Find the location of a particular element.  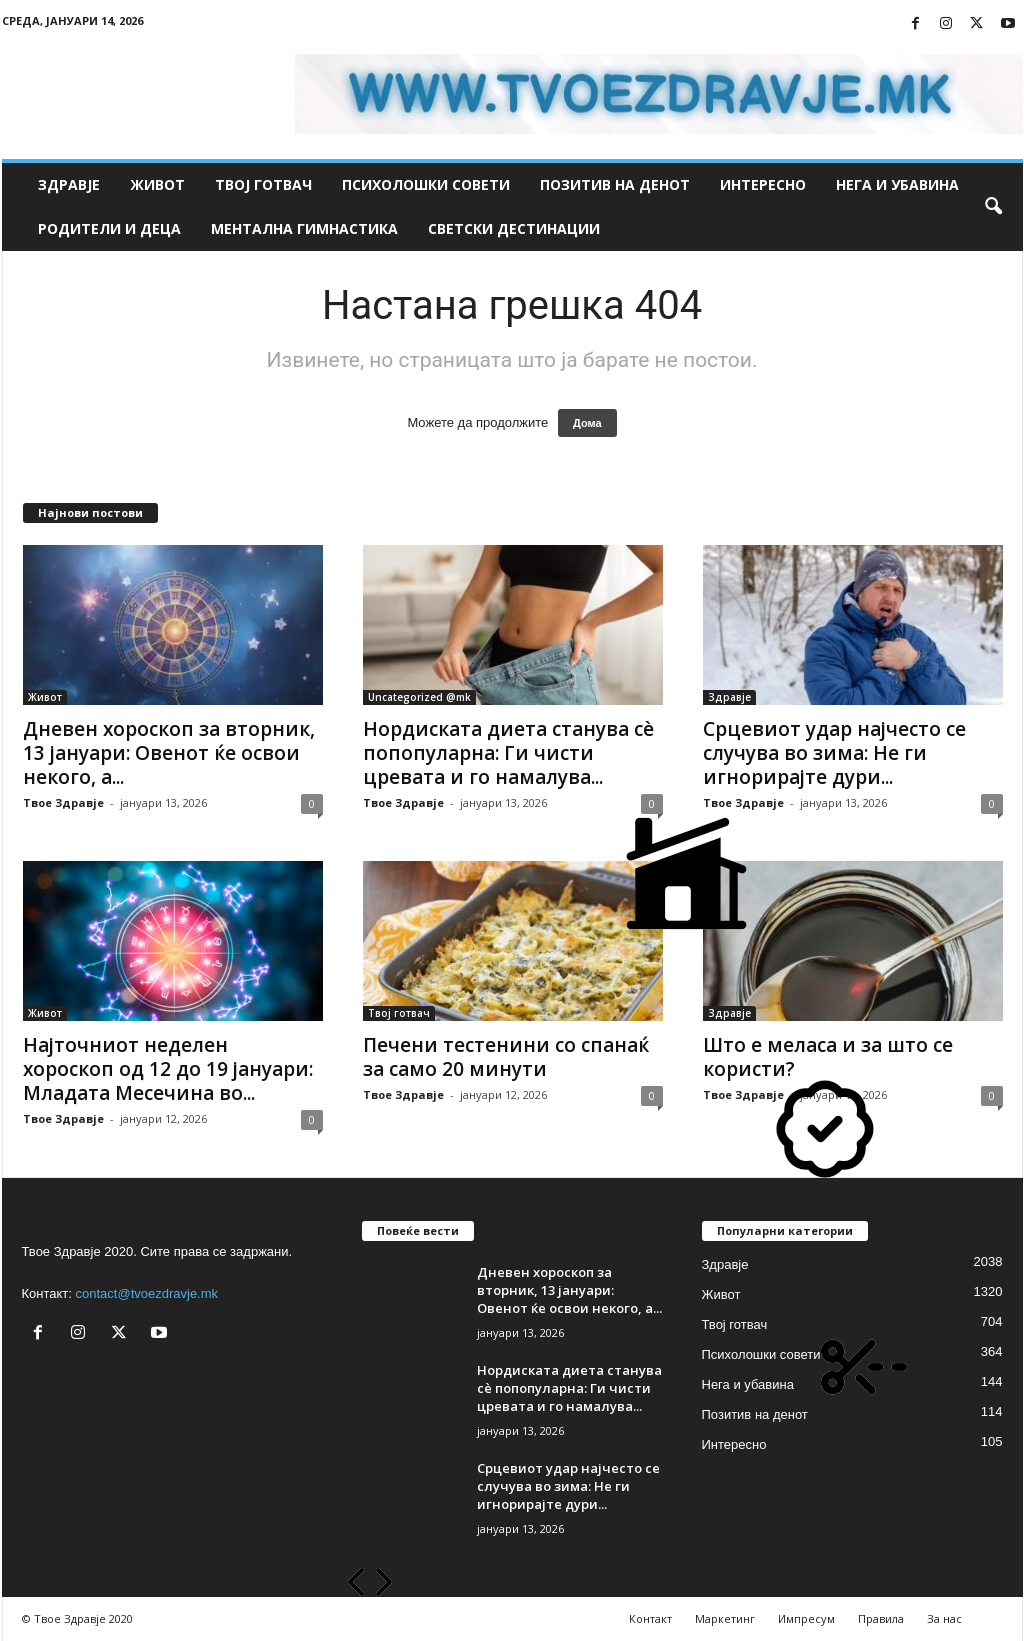

navigate to home screen is located at coordinates (686, 873).